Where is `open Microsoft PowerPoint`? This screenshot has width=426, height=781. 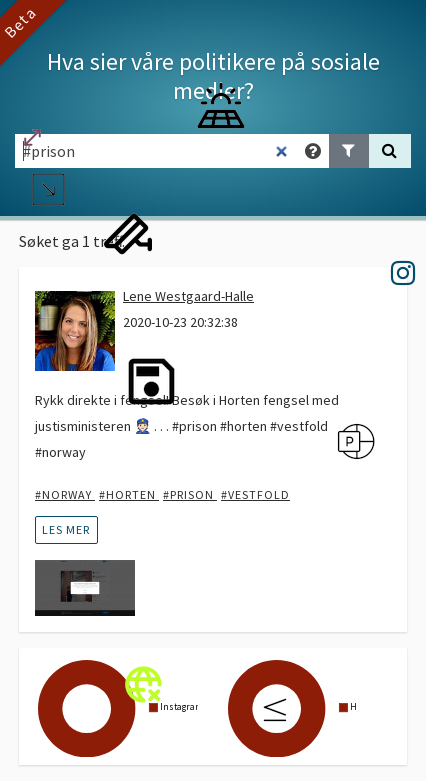
open Microsoft PowerPoint is located at coordinates (355, 441).